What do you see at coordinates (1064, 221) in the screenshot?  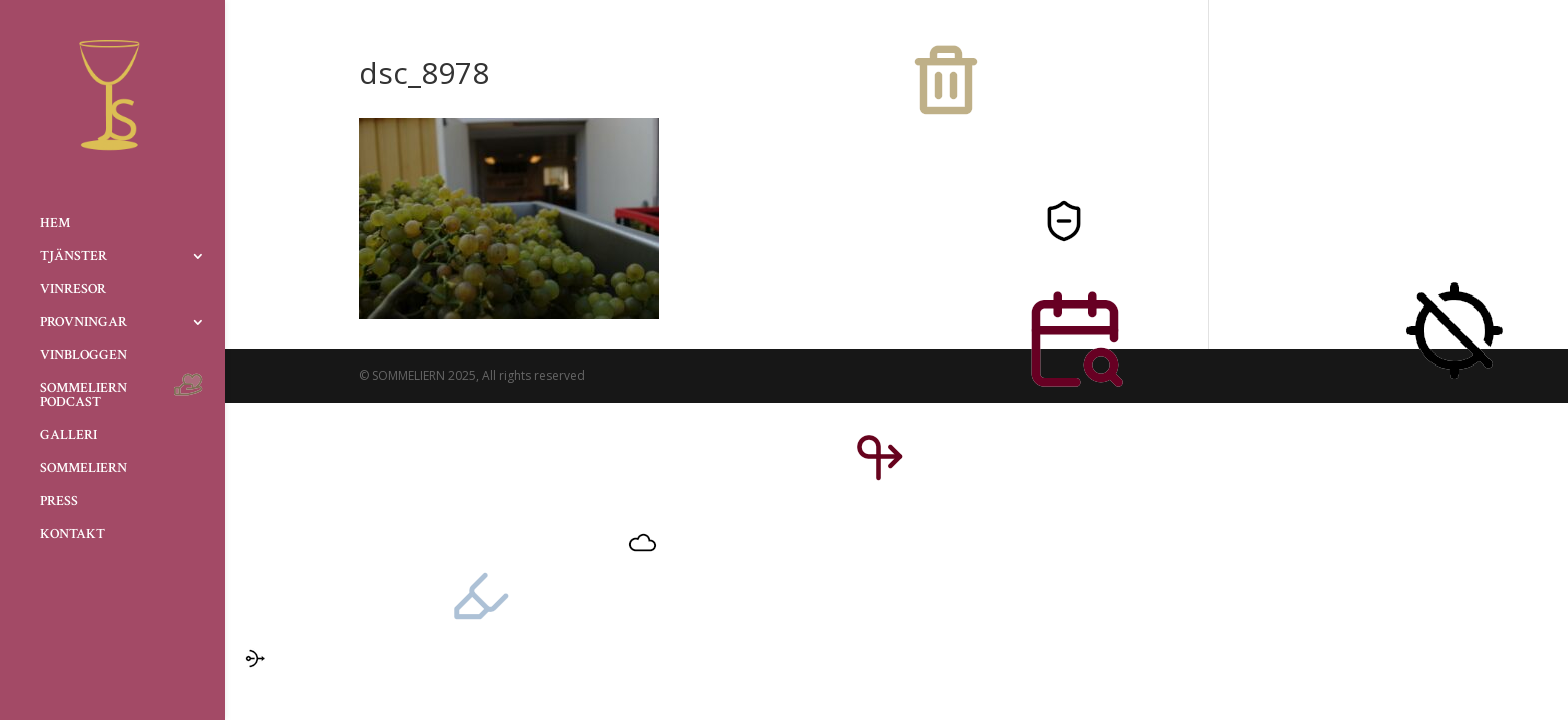 I see `remove or reduce security protection` at bounding box center [1064, 221].